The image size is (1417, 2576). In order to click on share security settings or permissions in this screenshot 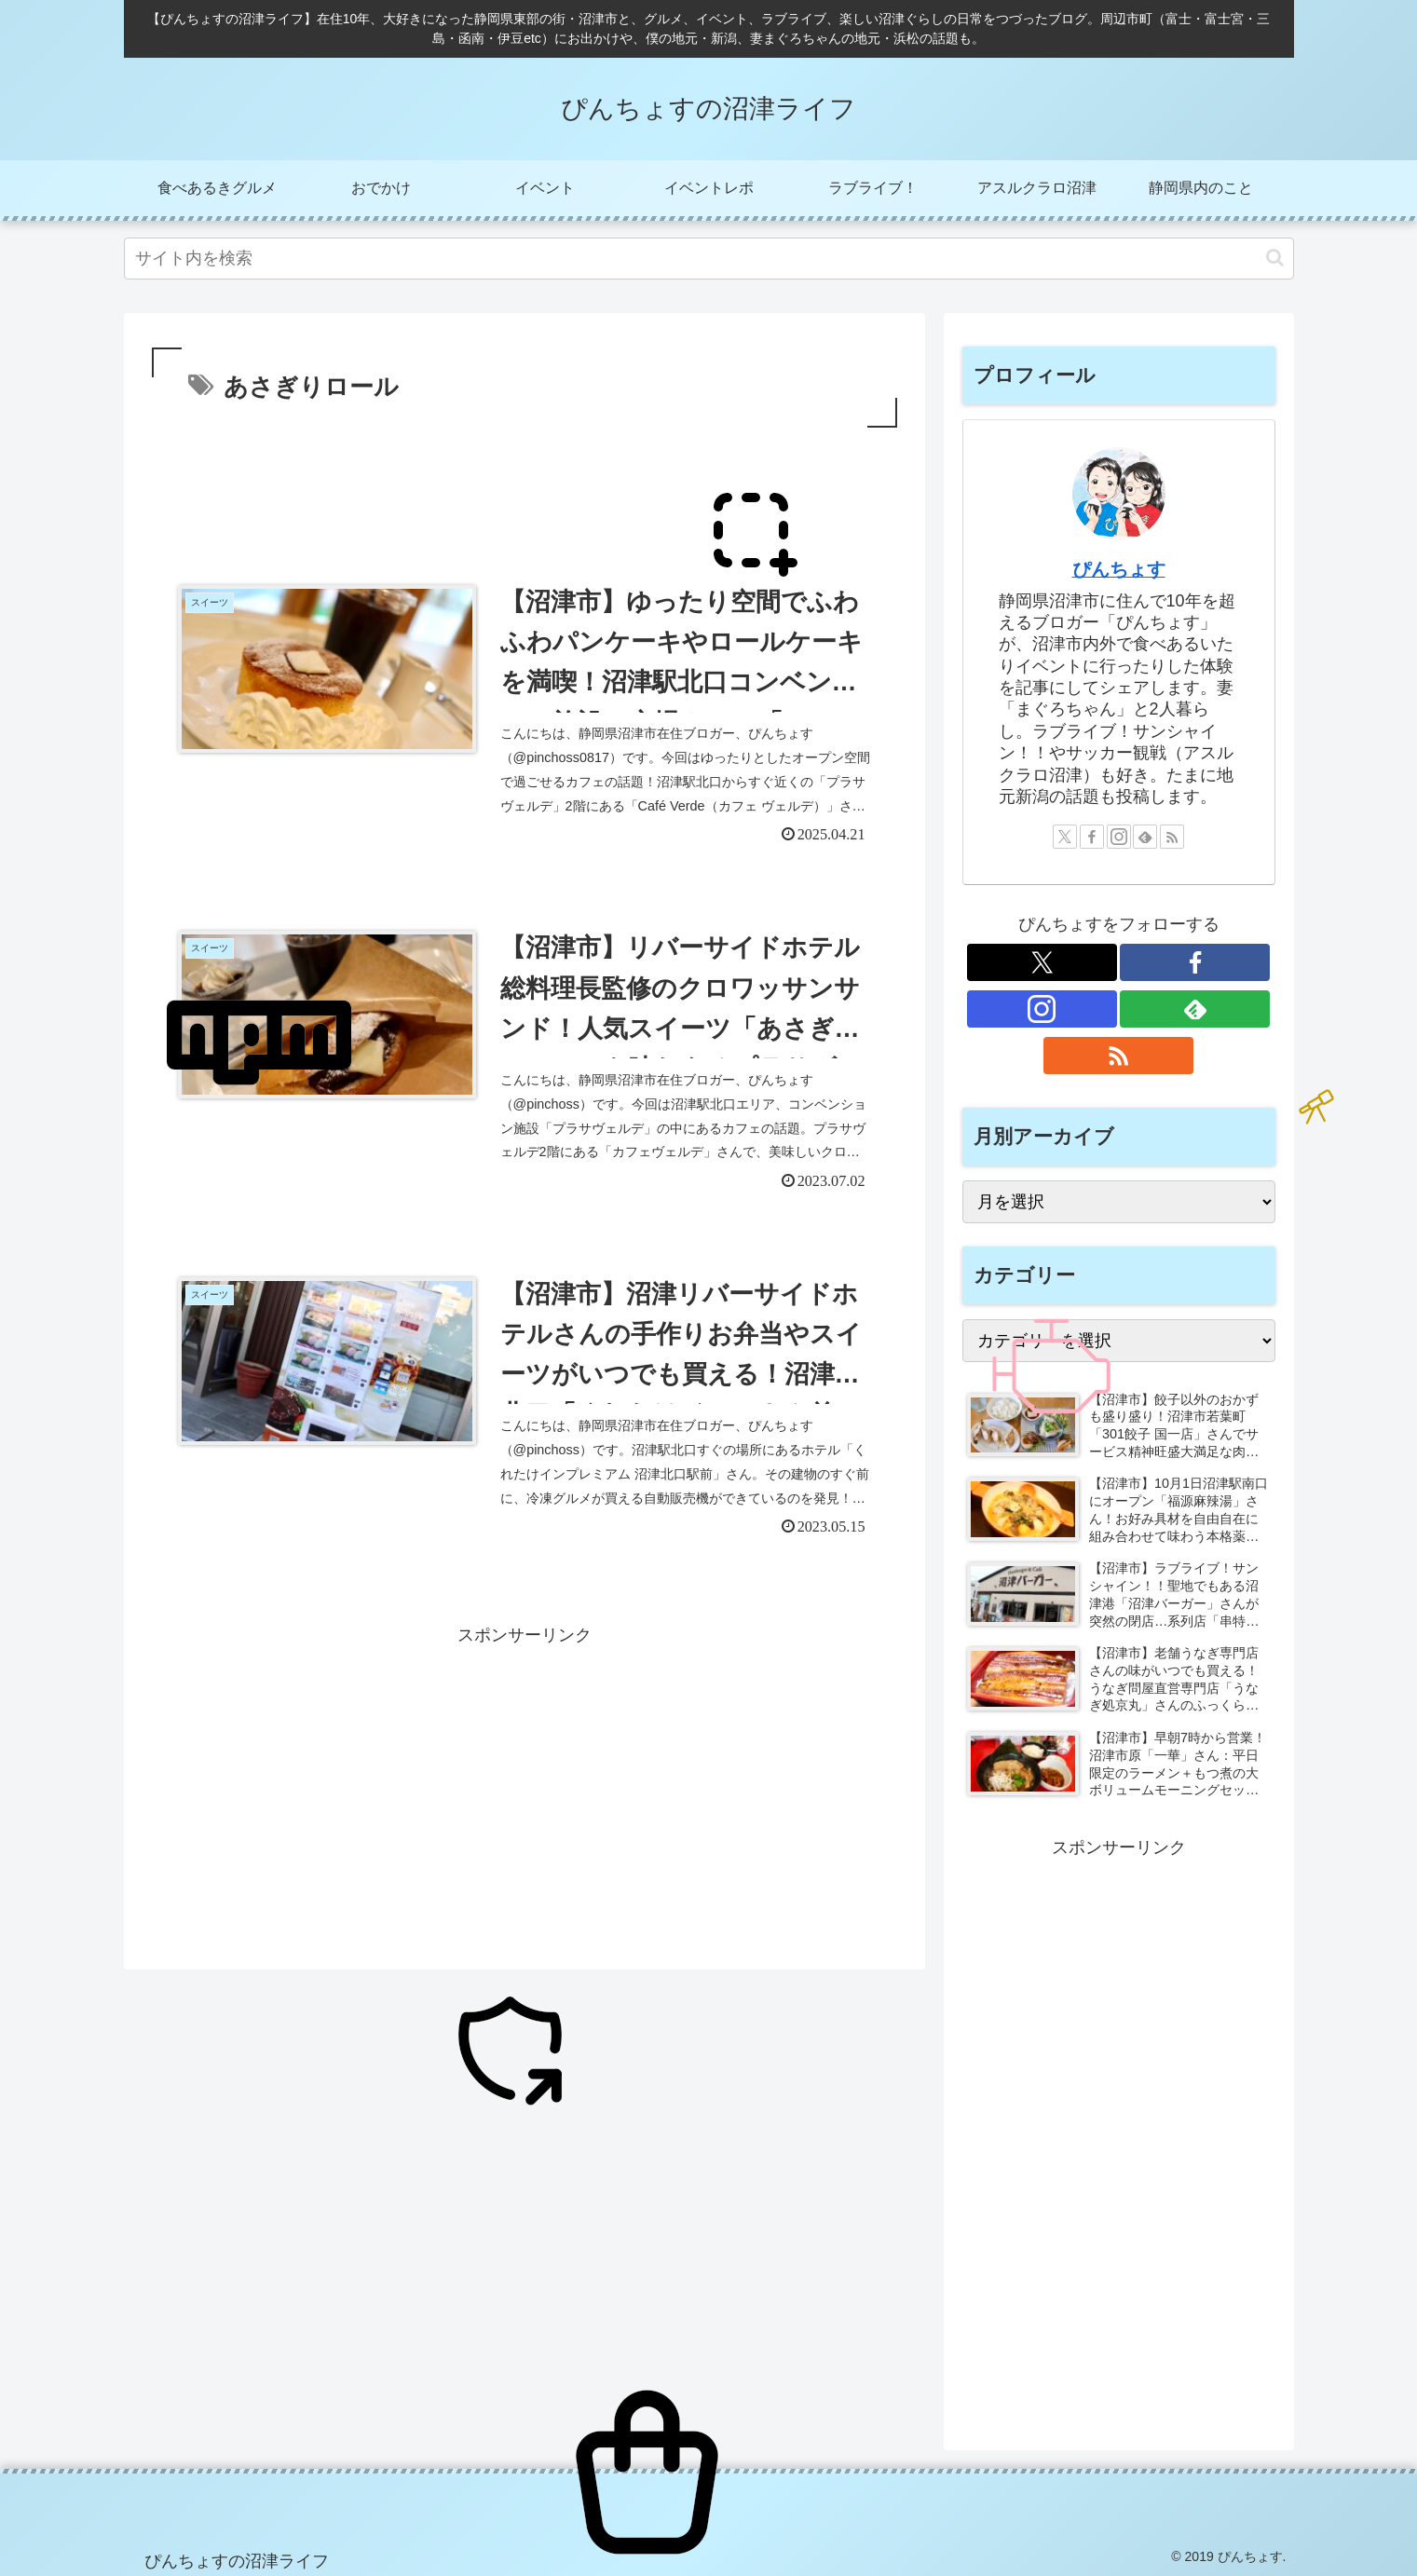, I will do `click(510, 2048)`.